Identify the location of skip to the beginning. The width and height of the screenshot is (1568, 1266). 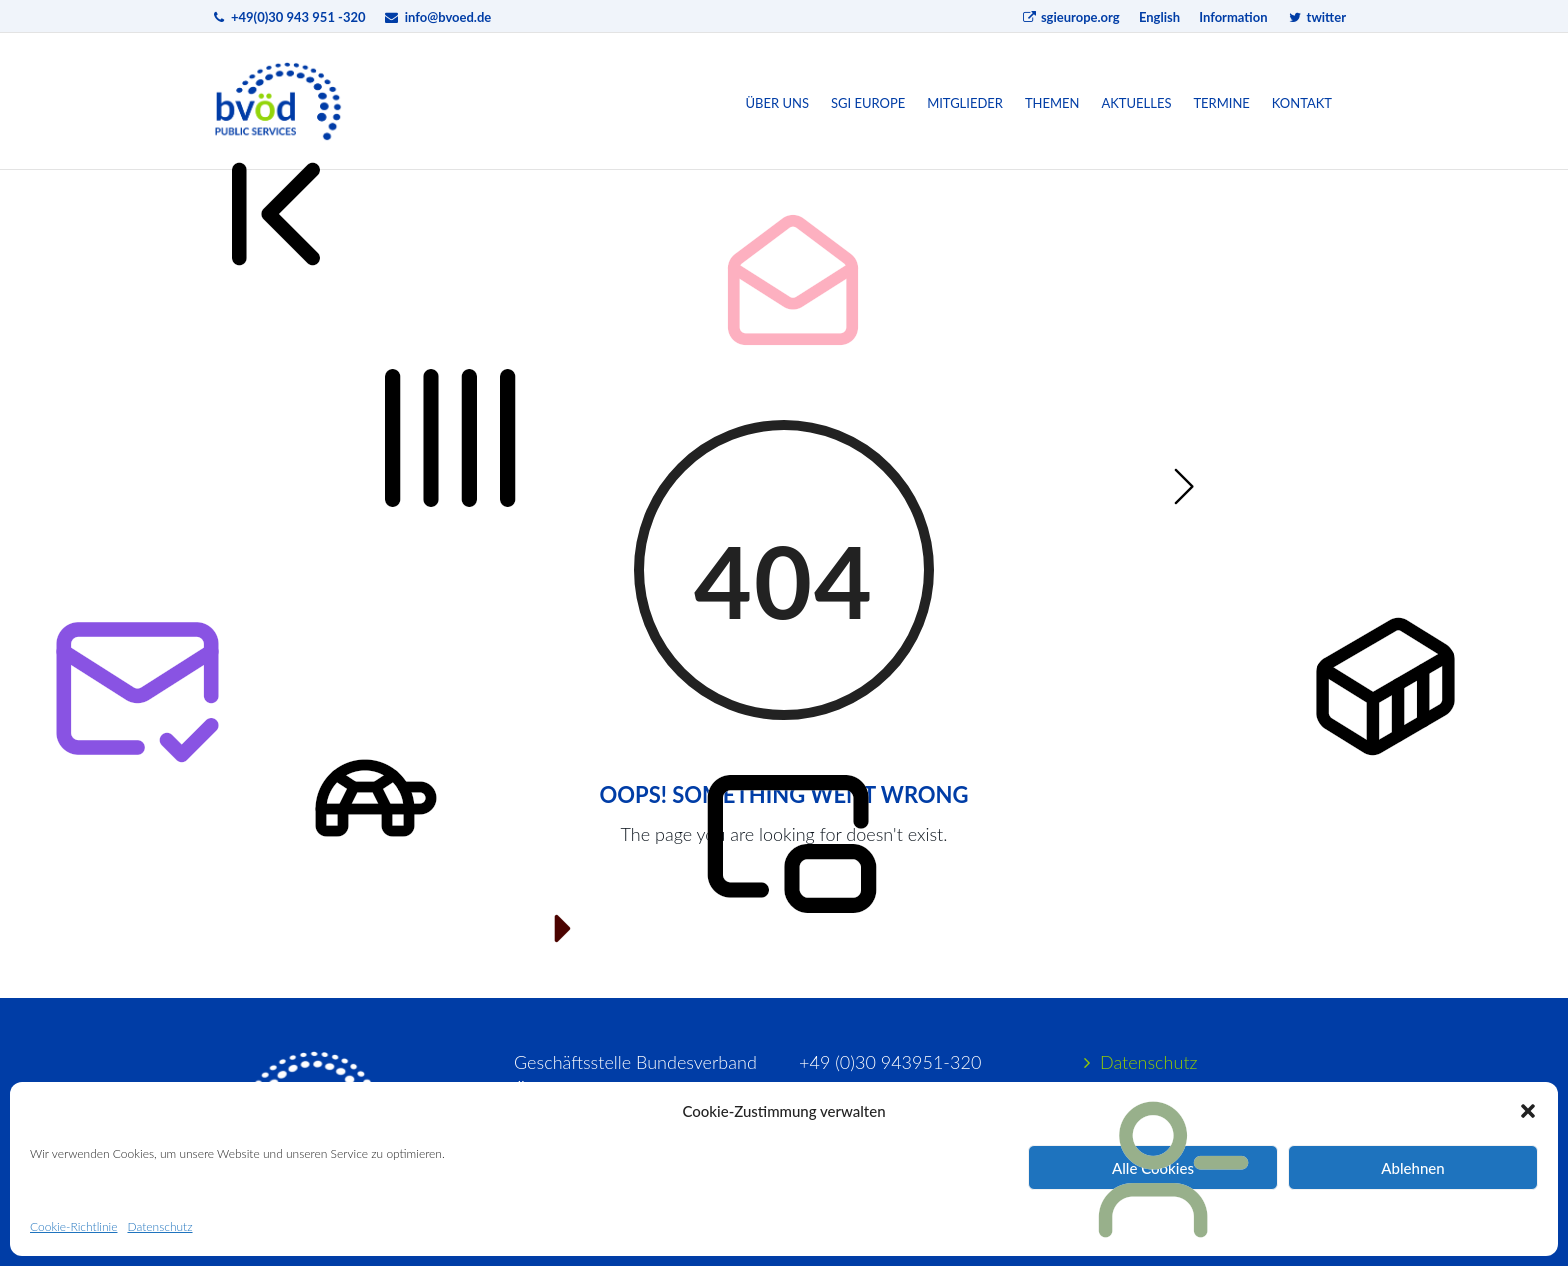
(276, 214).